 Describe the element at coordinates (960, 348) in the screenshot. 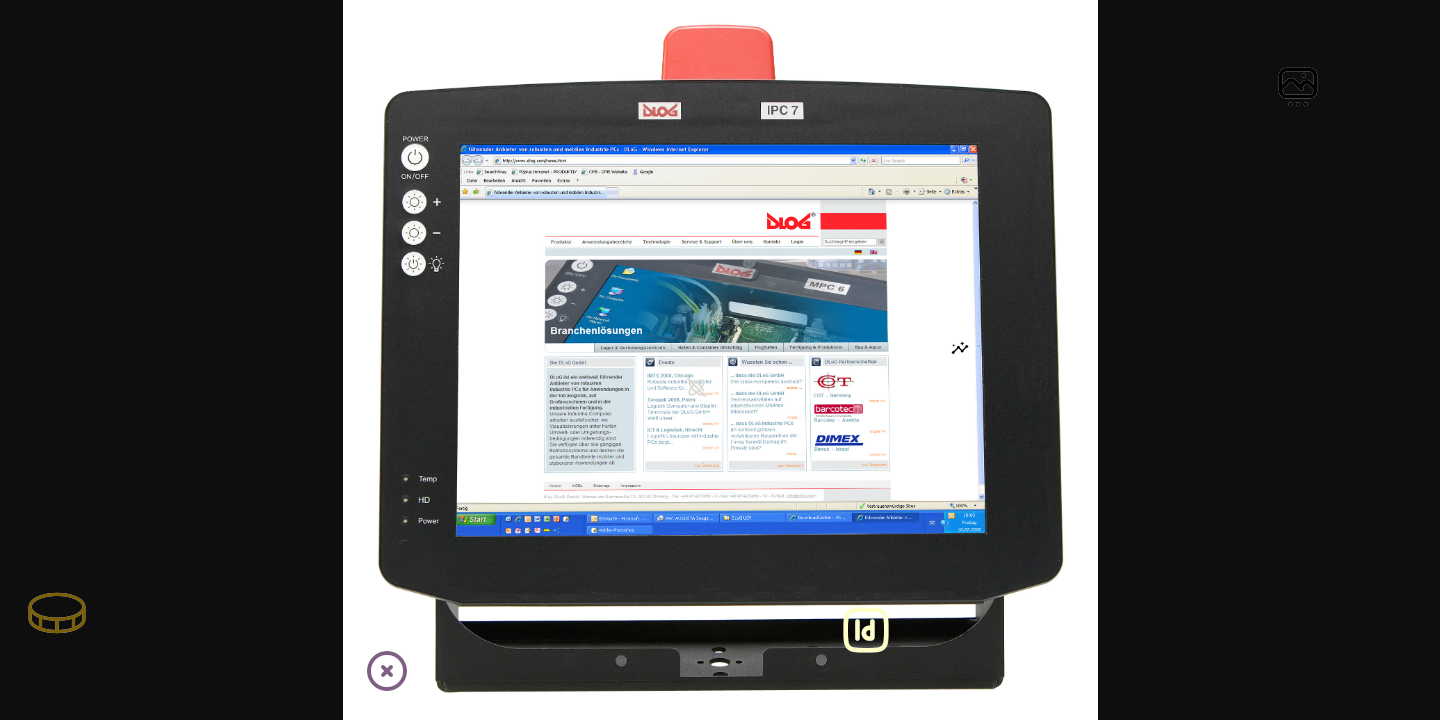

I see `view analytics and performance insights` at that location.